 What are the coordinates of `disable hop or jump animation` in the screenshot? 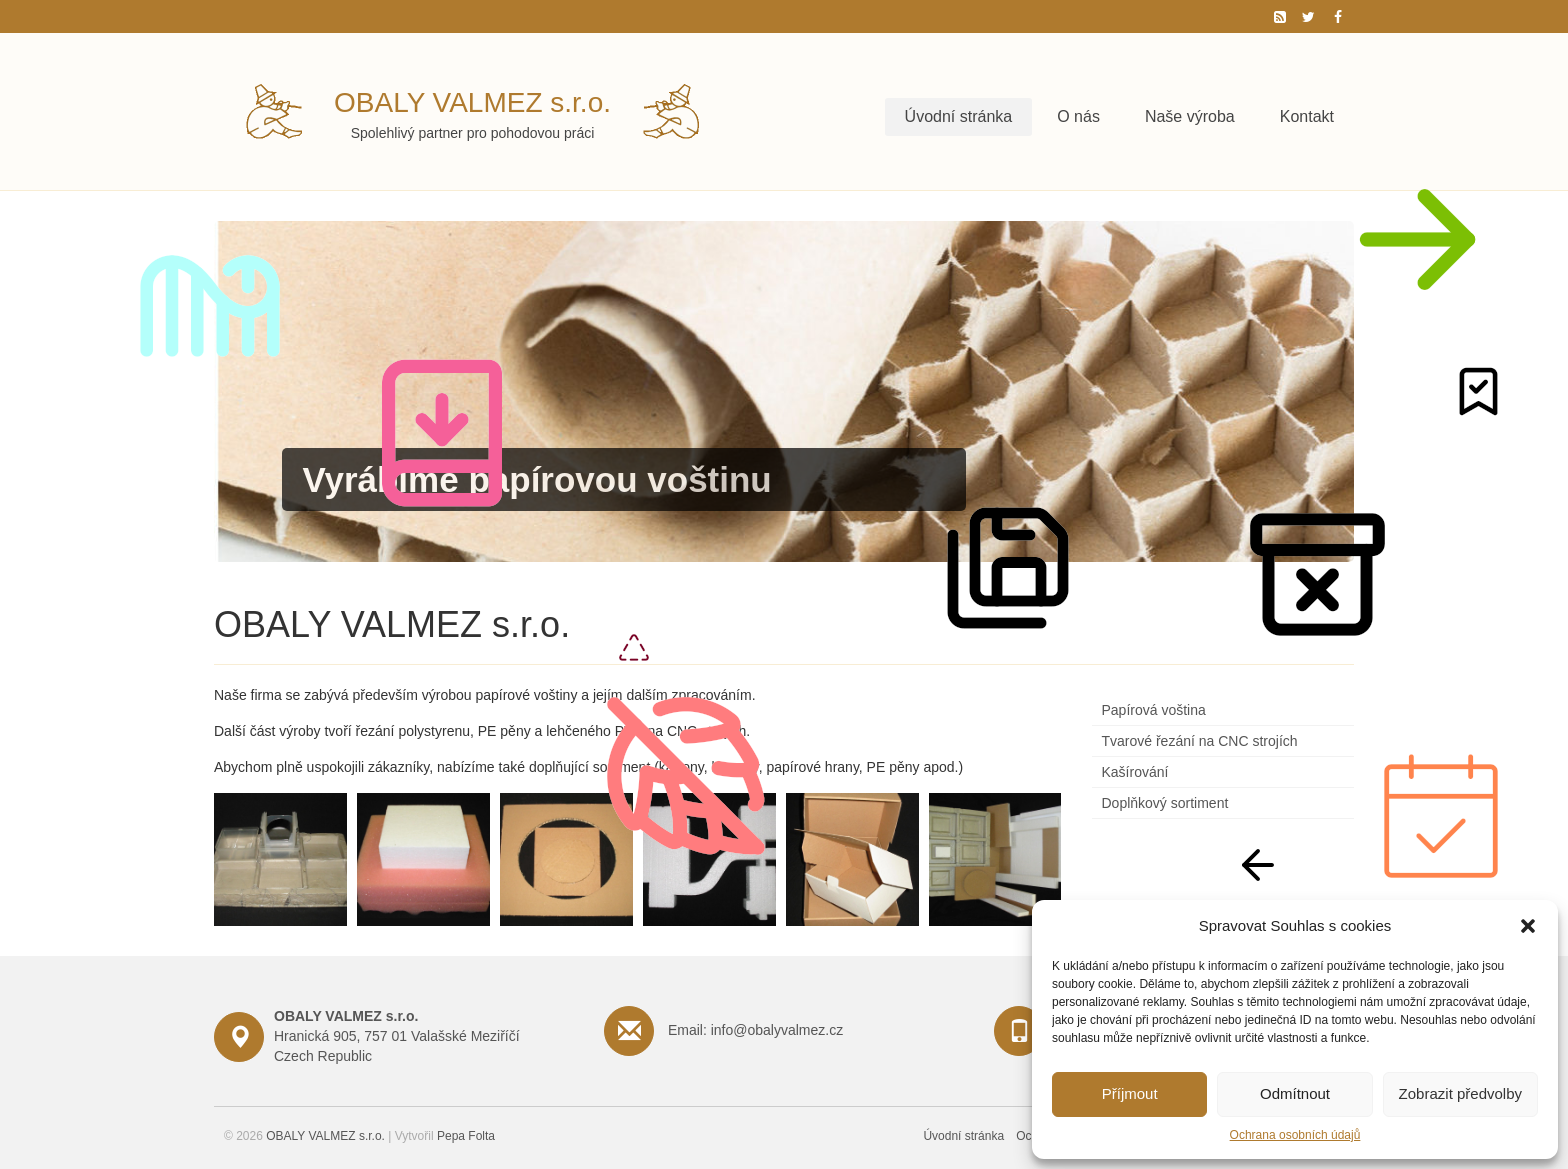 It's located at (686, 776).